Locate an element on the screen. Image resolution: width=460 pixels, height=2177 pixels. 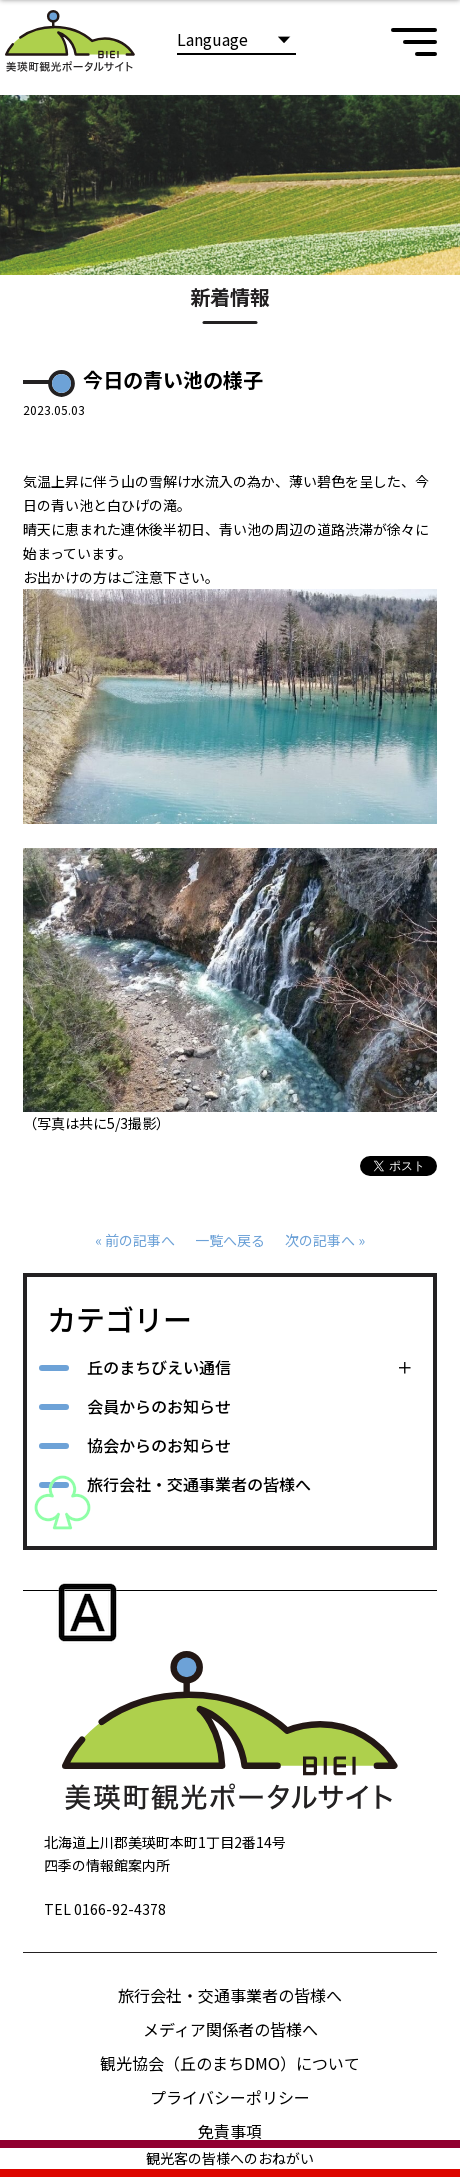
indicates clubs suit in a card game is located at coordinates (62, 1503).